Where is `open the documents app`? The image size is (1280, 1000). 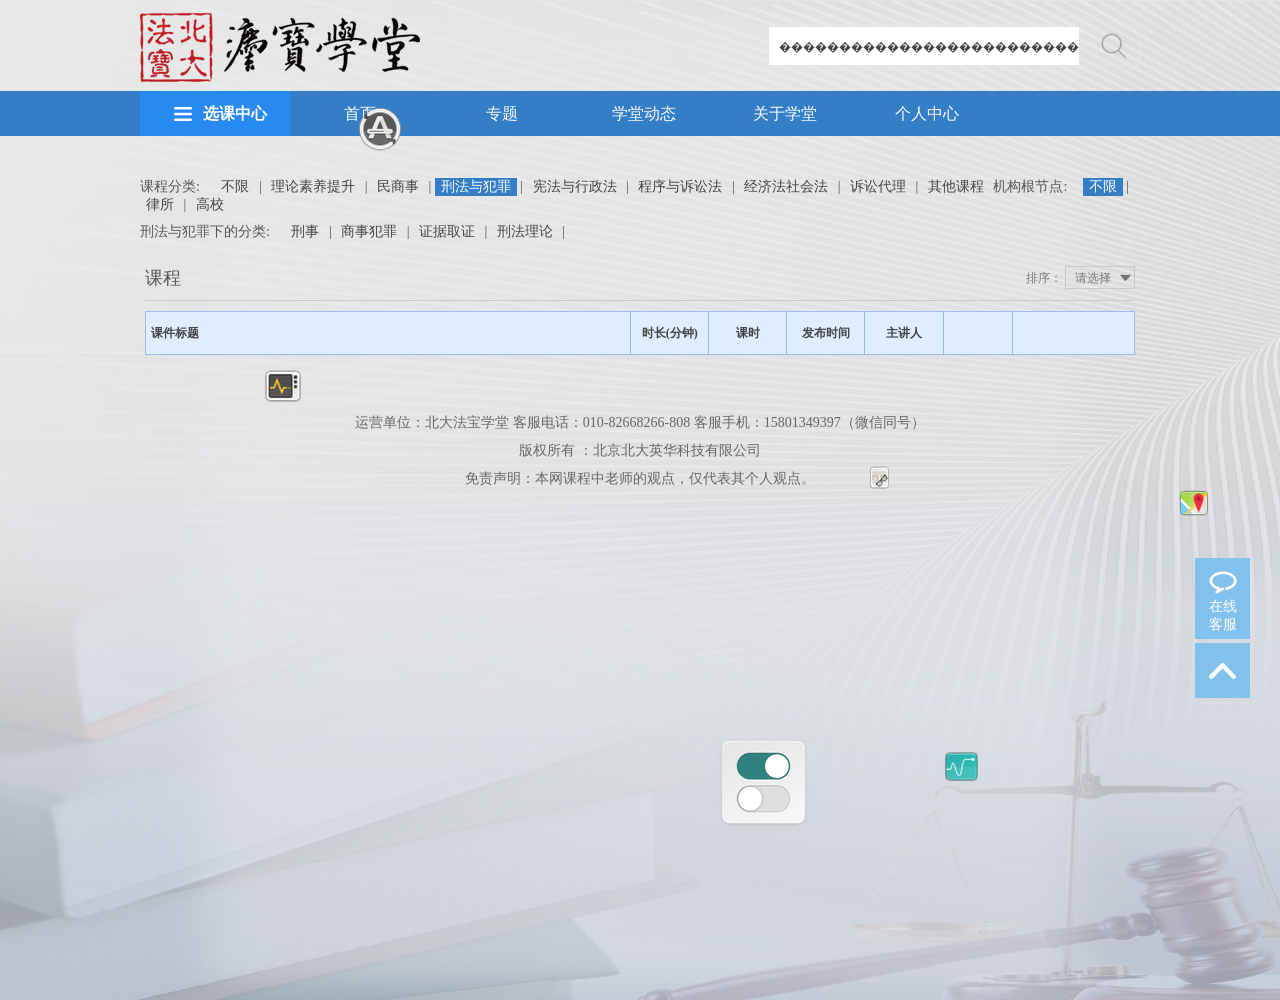
open the documents app is located at coordinates (879, 477).